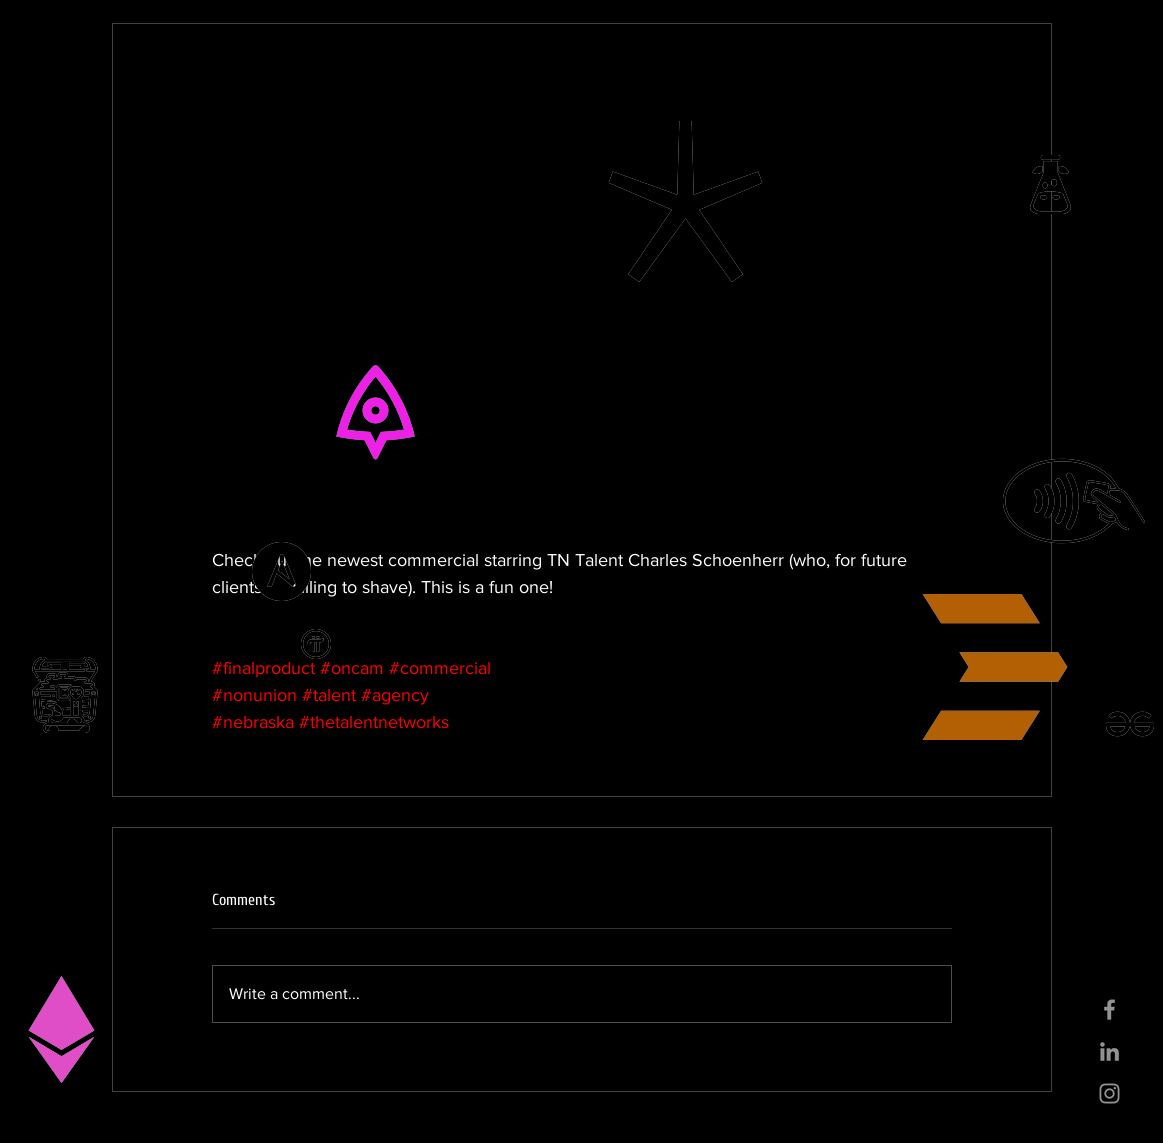 The height and width of the screenshot is (1143, 1163). What do you see at coordinates (685, 201) in the screenshot?
I see `advent of code logo` at bounding box center [685, 201].